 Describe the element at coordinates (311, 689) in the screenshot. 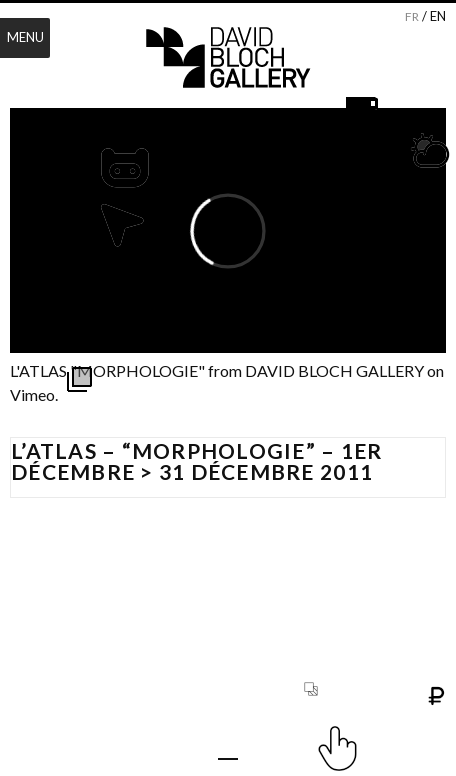

I see `remove or subtract a selected item` at that location.